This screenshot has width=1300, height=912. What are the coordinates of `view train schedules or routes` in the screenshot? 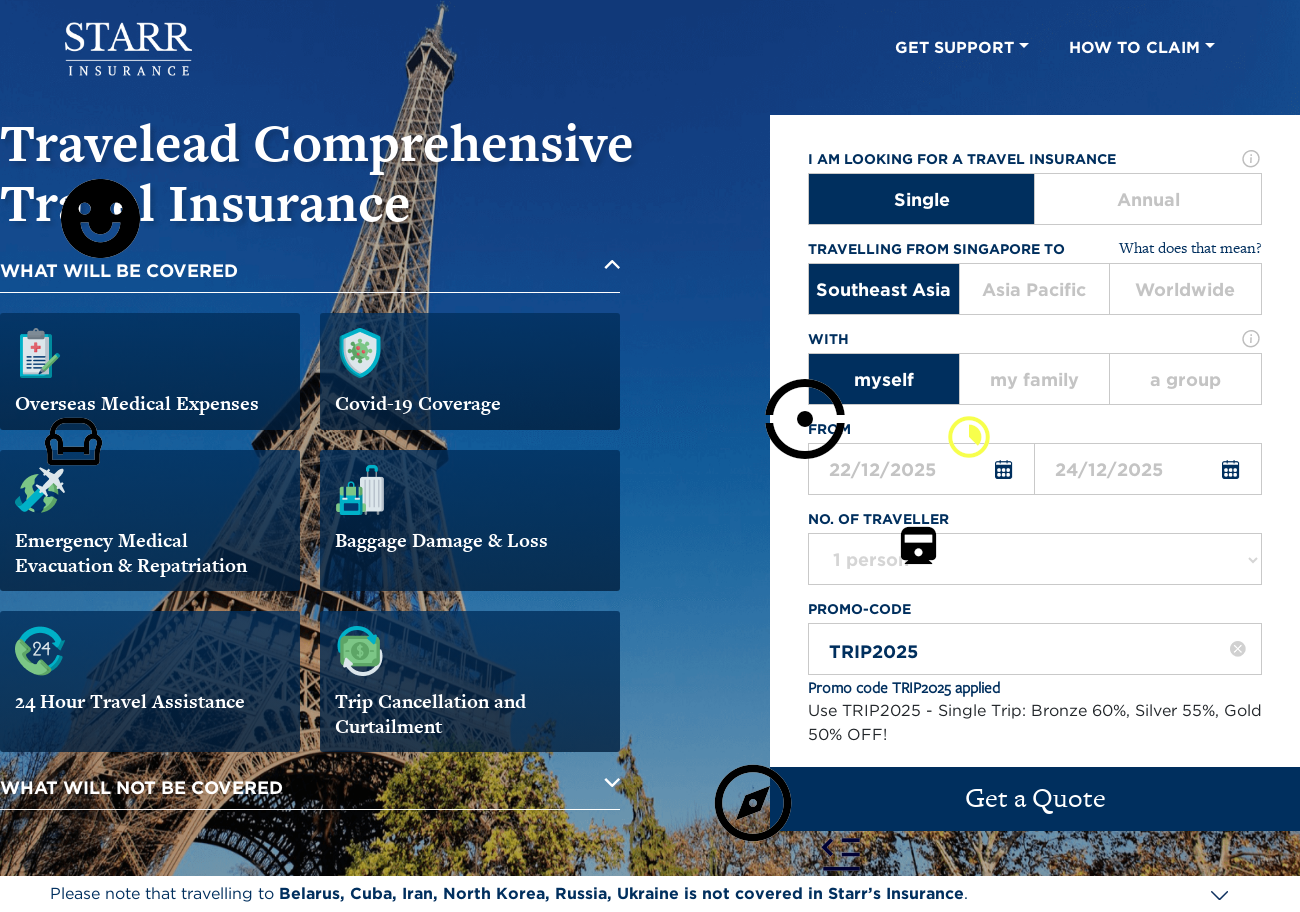 It's located at (918, 544).